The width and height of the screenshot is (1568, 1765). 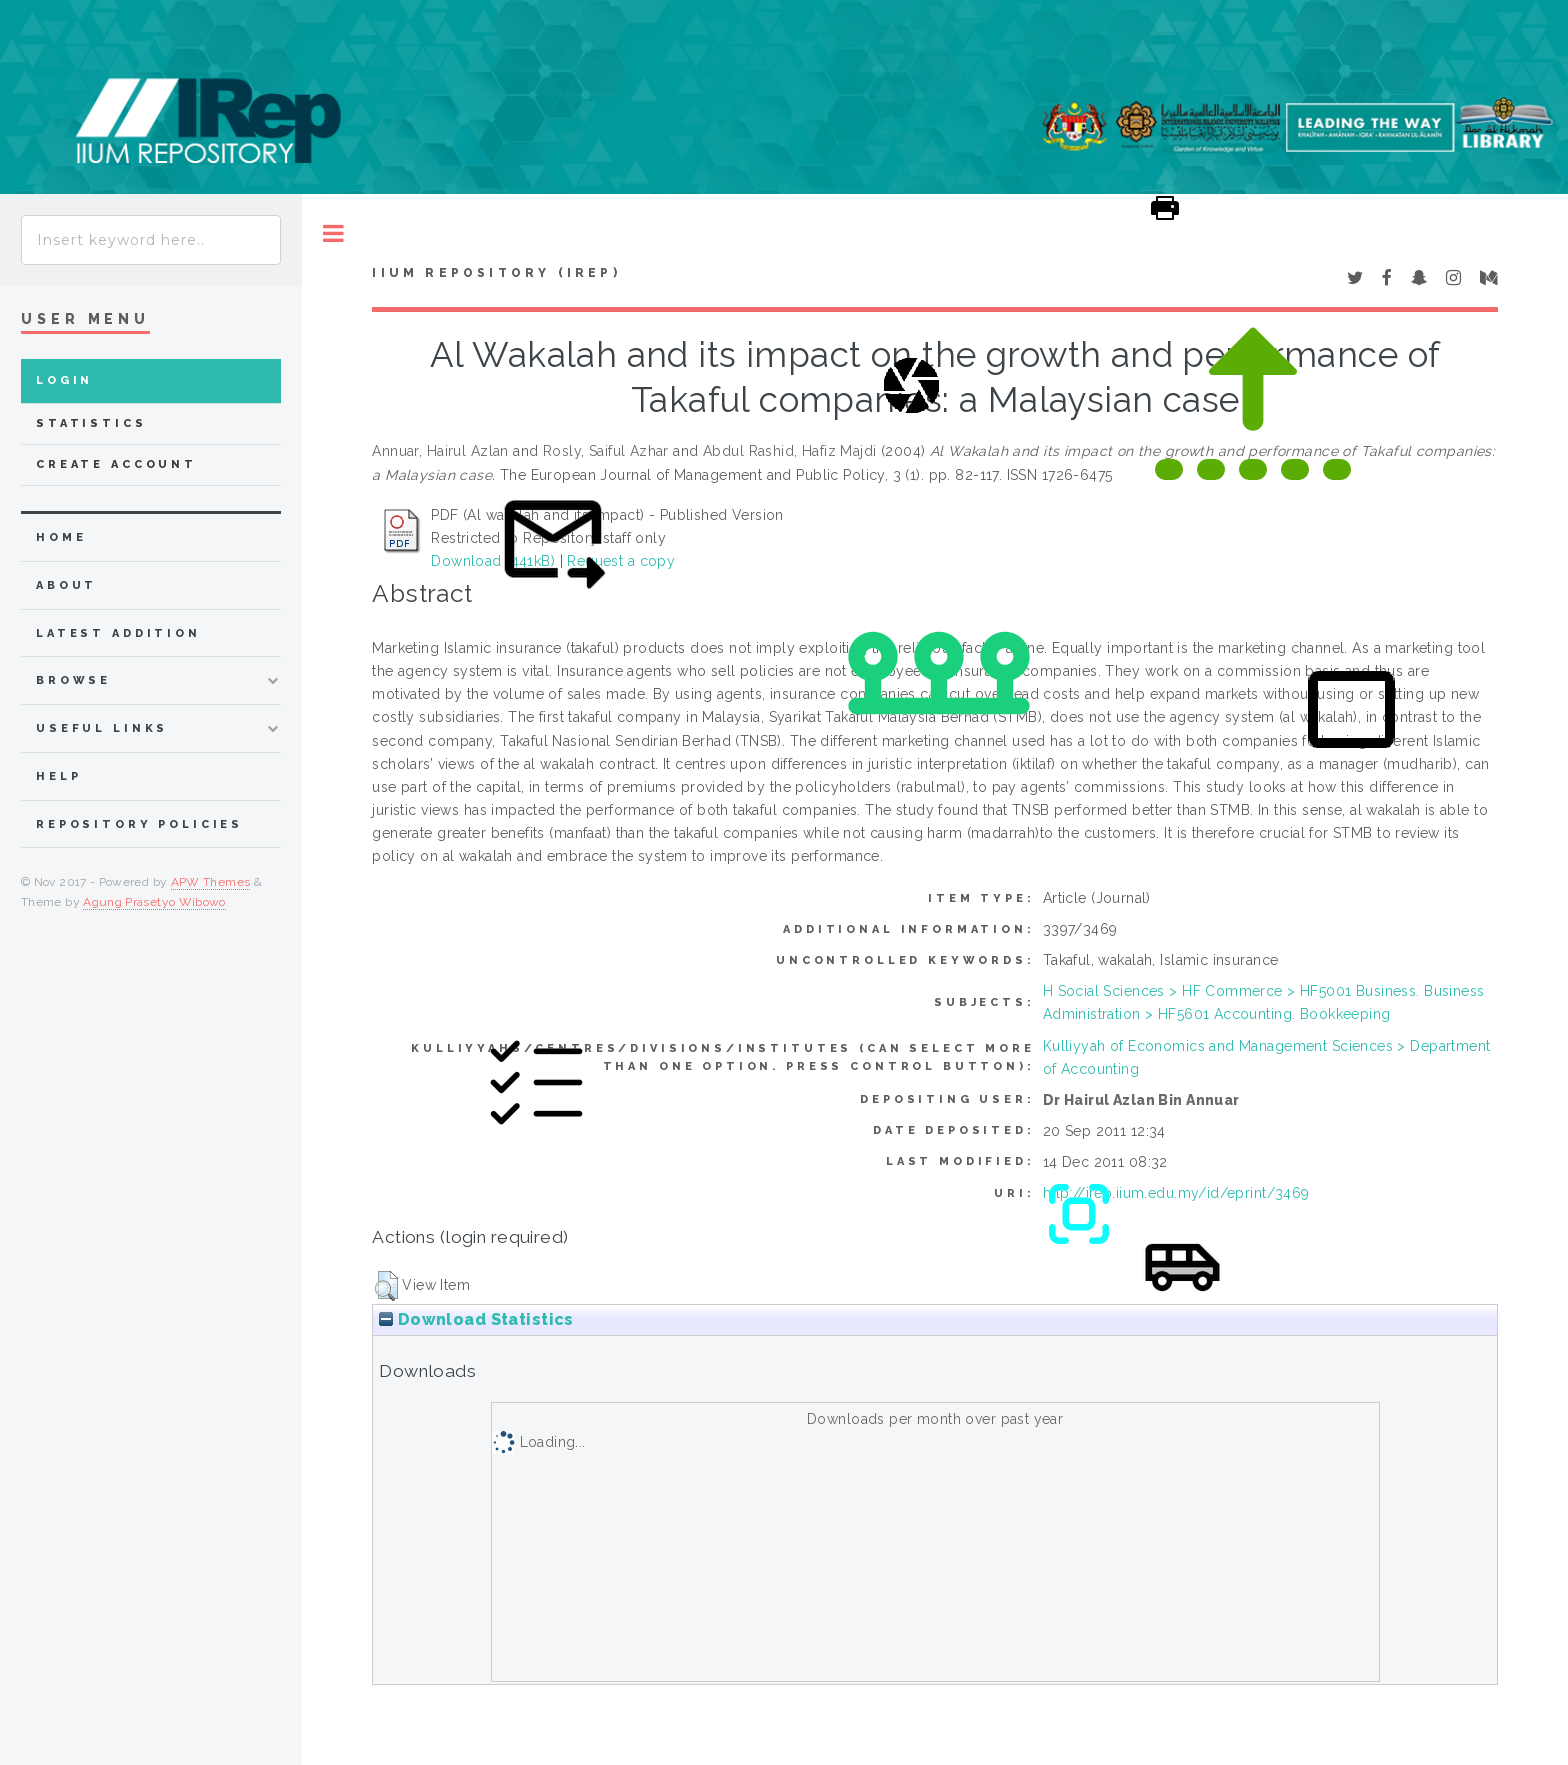 What do you see at coordinates (1253, 417) in the screenshot?
I see `collapse content upward` at bounding box center [1253, 417].